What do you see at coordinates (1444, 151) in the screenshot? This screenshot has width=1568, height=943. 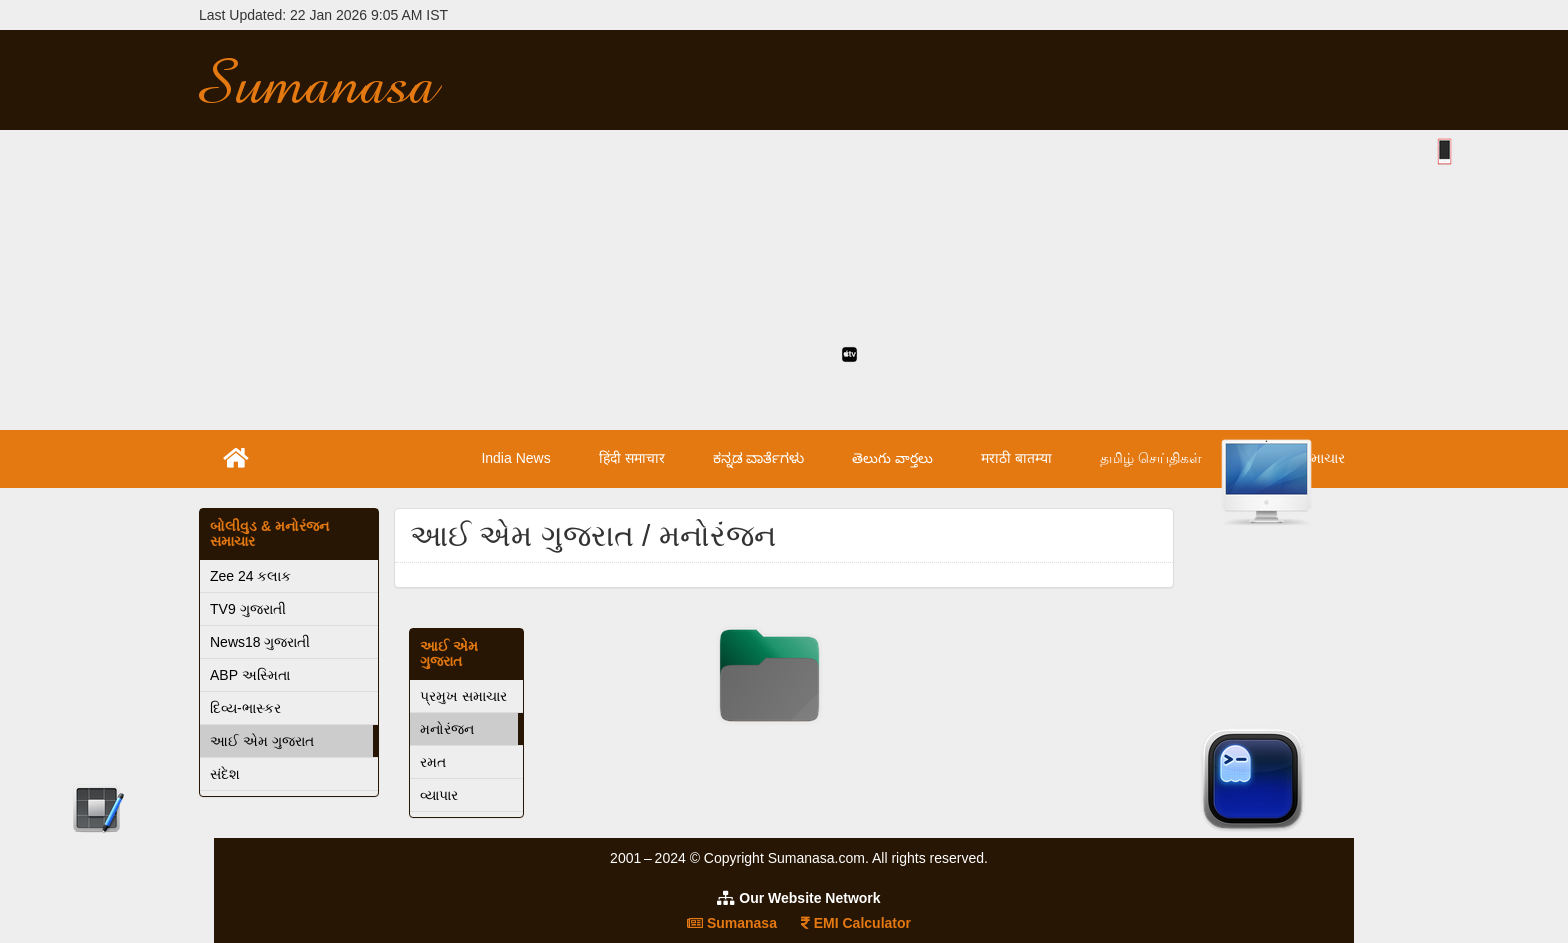 I see `iPod nano device in red` at bounding box center [1444, 151].